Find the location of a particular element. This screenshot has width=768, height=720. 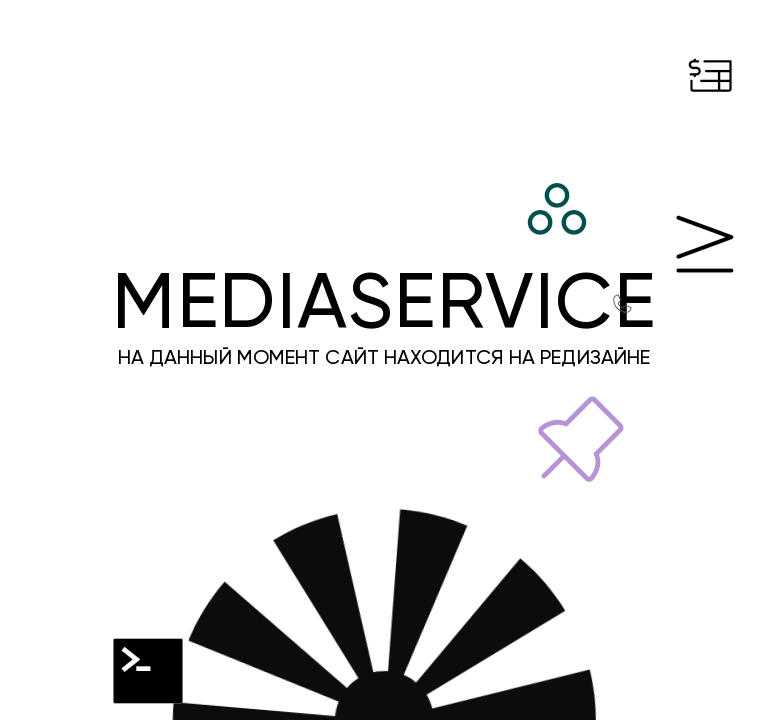

make a phone call is located at coordinates (622, 304).